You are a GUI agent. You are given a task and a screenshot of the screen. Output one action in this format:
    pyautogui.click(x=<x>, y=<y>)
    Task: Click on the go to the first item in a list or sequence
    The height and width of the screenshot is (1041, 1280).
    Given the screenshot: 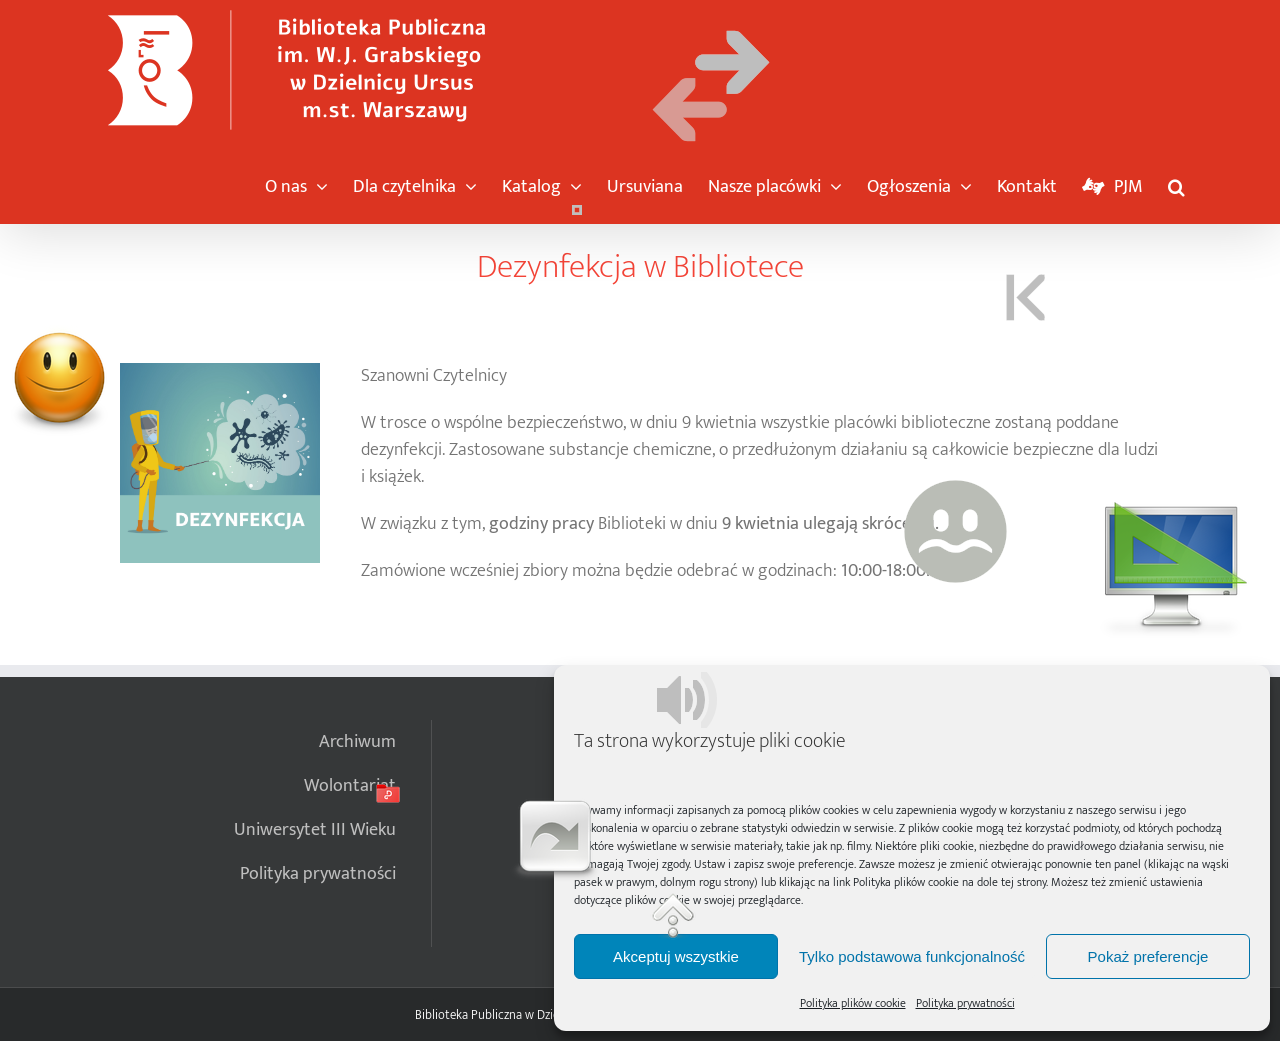 What is the action you would take?
    pyautogui.click(x=1025, y=297)
    